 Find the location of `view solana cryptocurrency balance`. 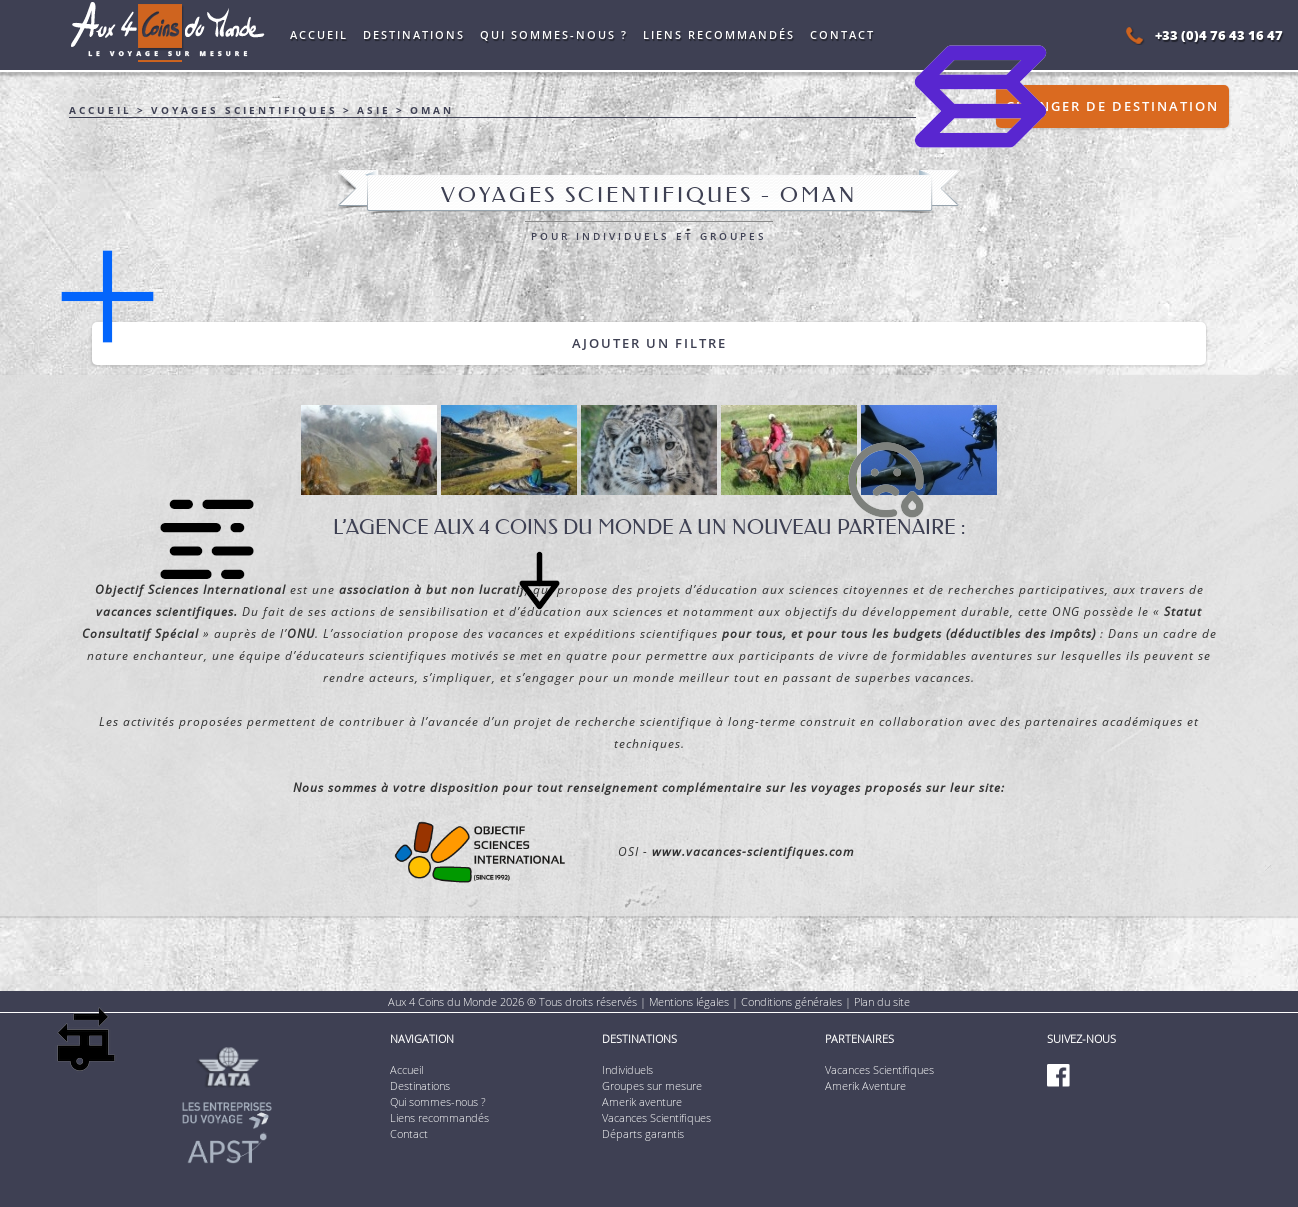

view solana cryptocurrency balance is located at coordinates (980, 96).